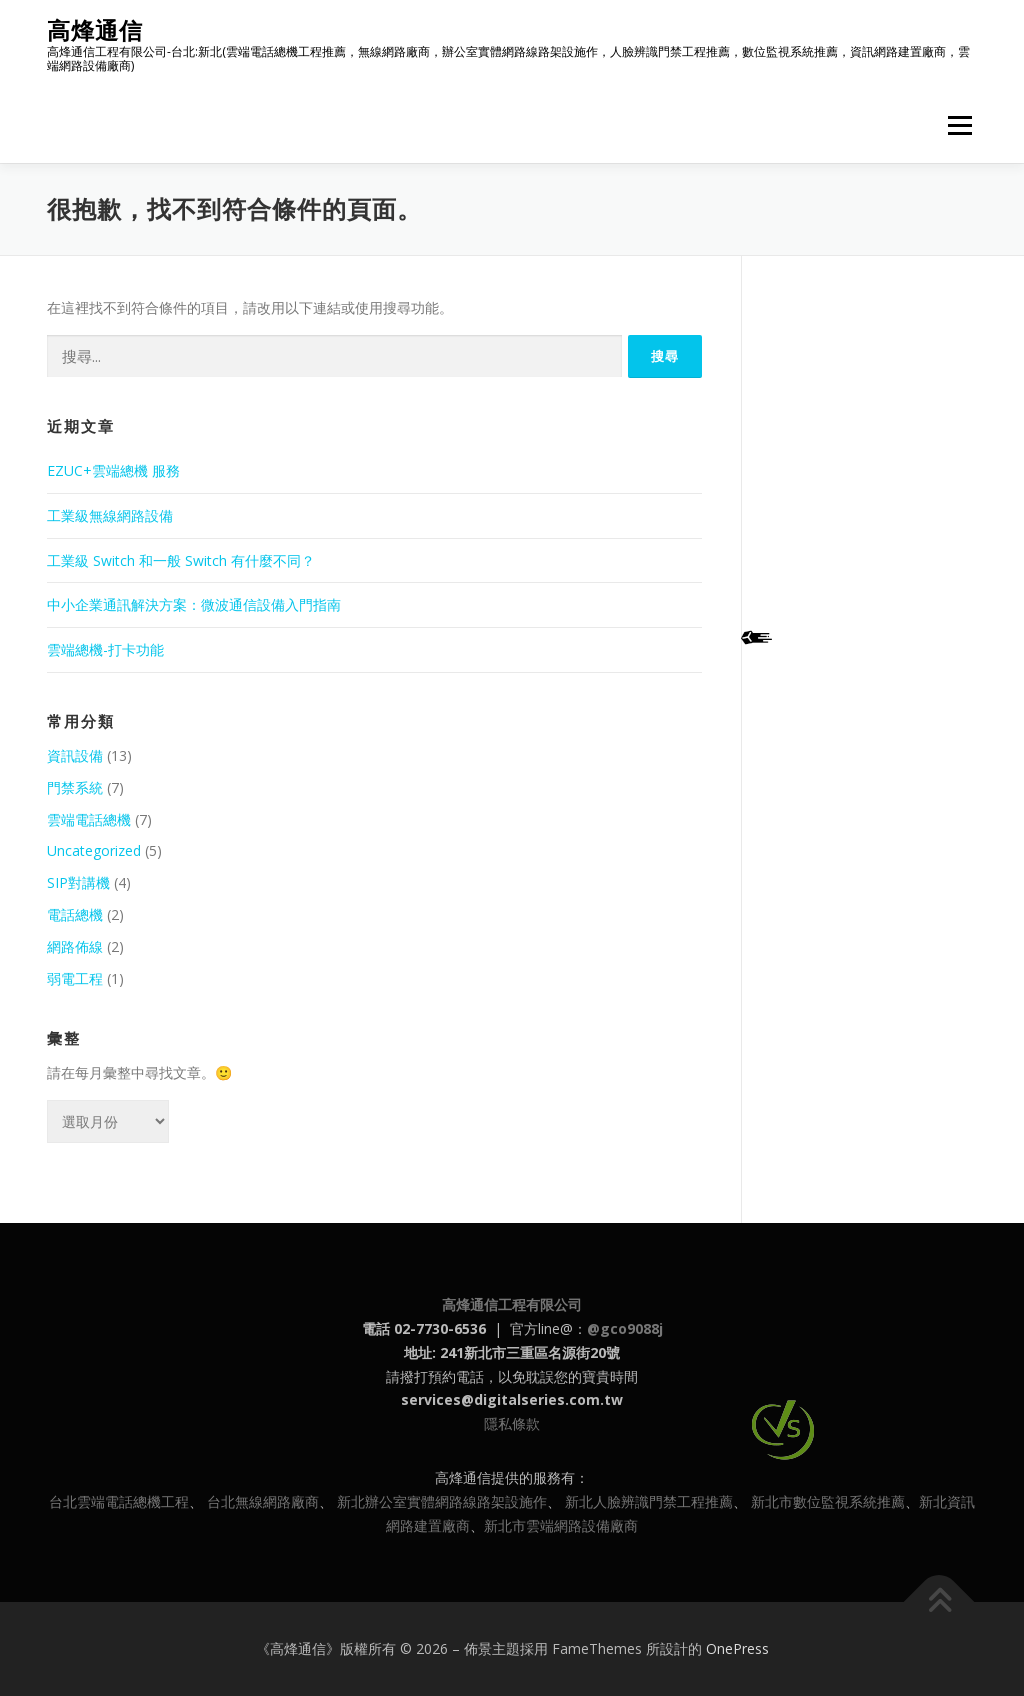 The image size is (1024, 1696). Describe the element at coordinates (756, 637) in the screenshot. I see `velocity app or service logo` at that location.